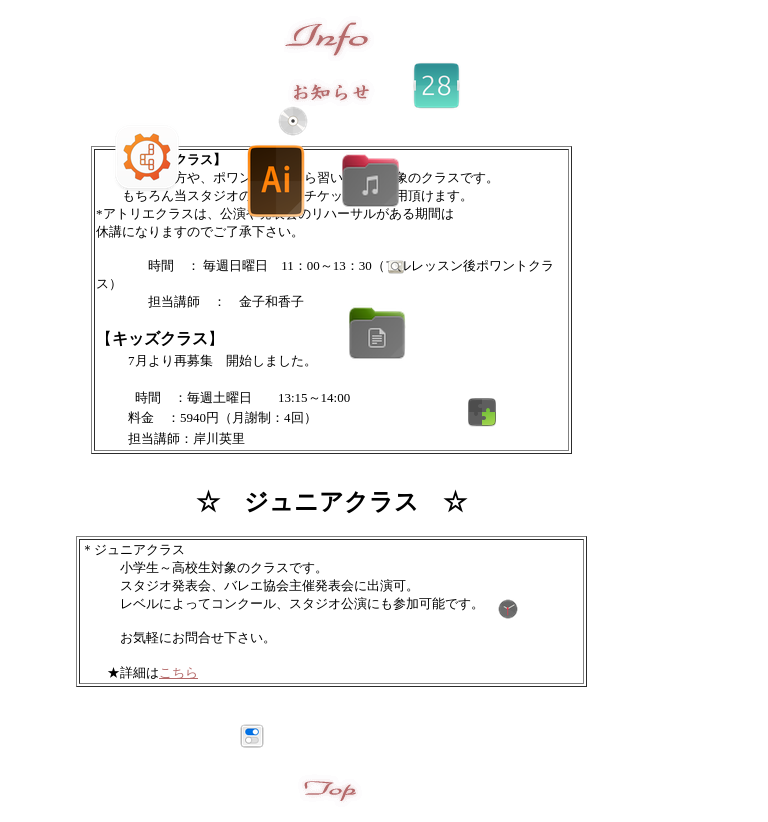  Describe the element at coordinates (276, 181) in the screenshot. I see `an Adobe Illustrator file` at that location.